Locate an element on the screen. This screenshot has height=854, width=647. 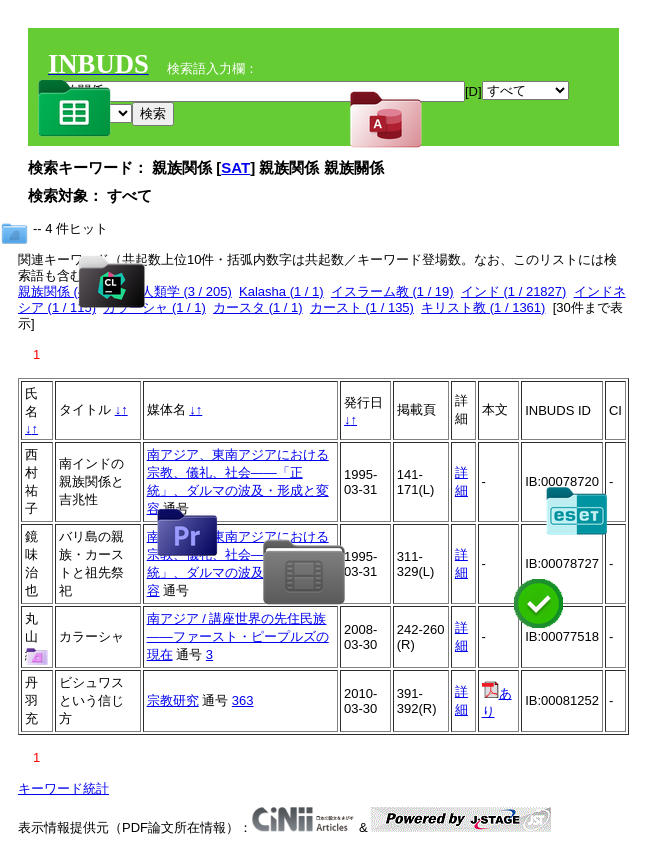
open folder containing adobe premiere project files is located at coordinates (187, 534).